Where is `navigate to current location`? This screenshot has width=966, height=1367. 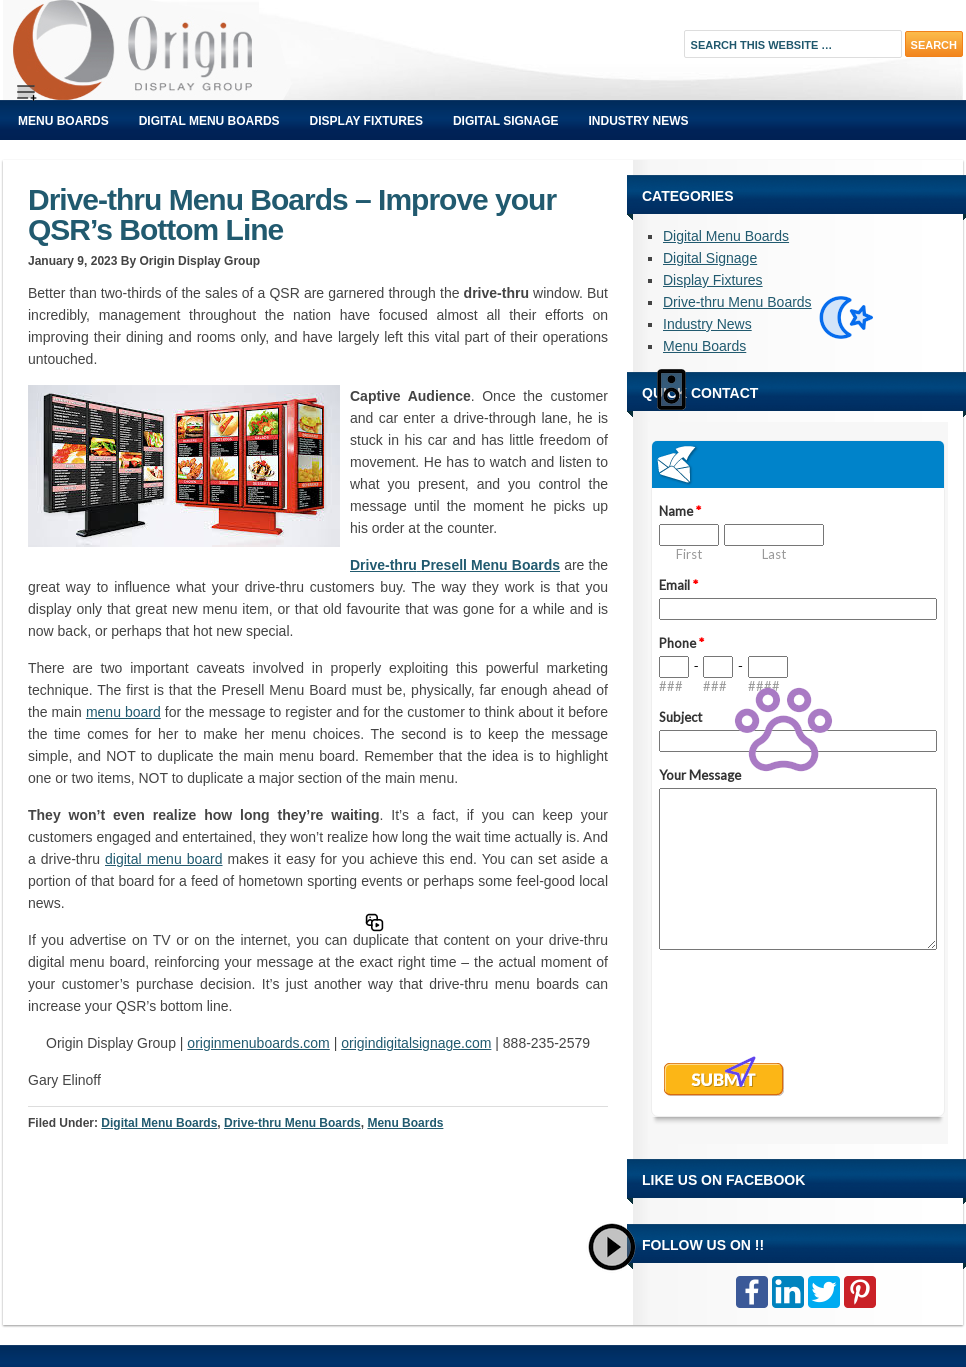
navigate to current location is located at coordinates (739, 1072).